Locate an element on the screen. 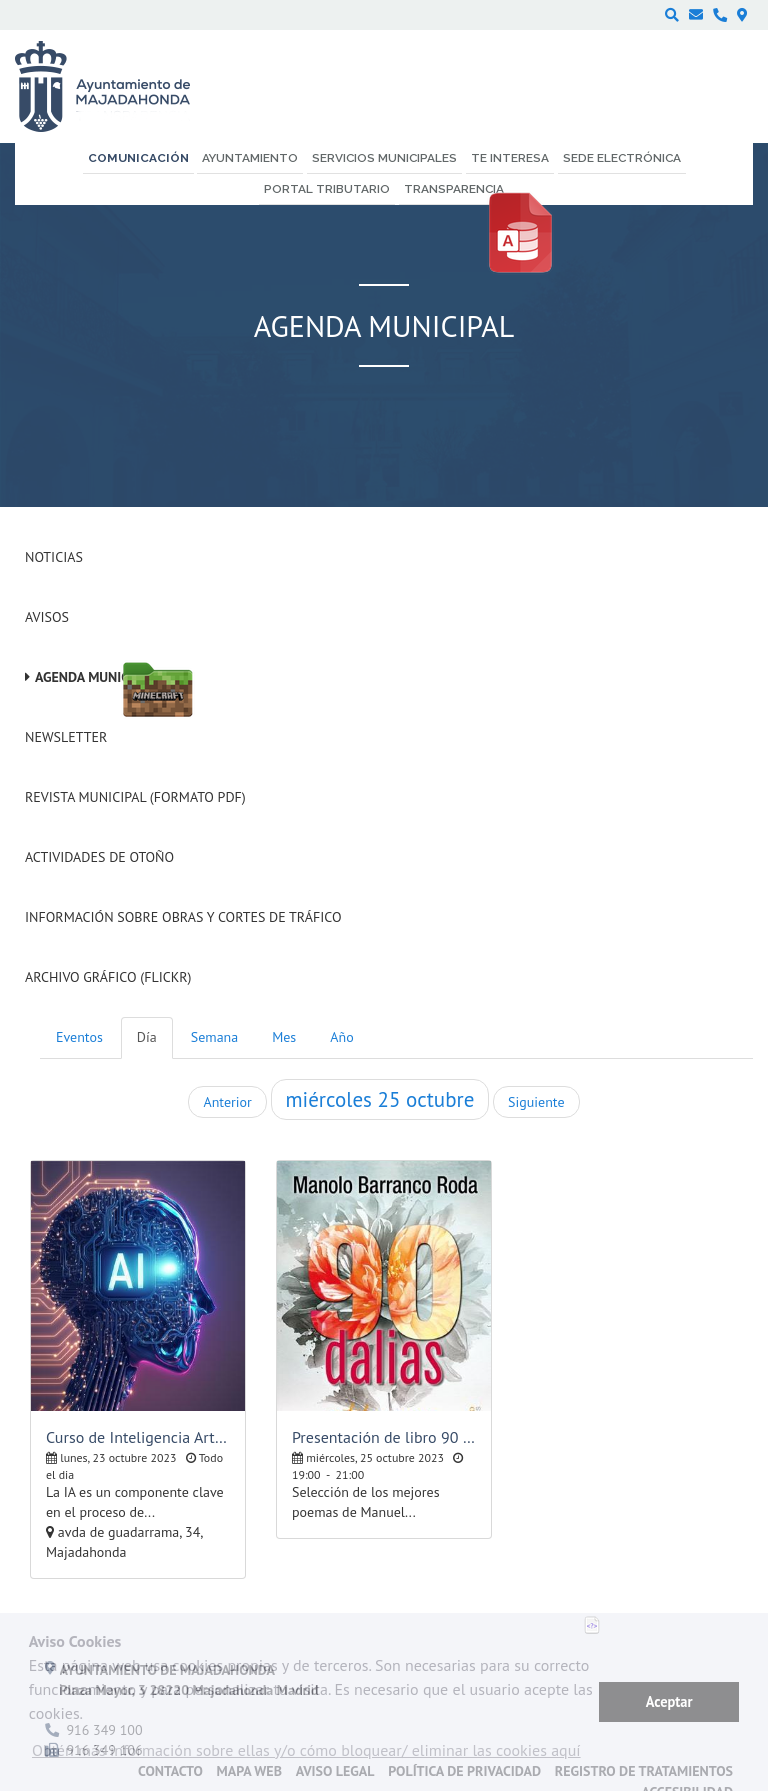 This screenshot has width=768, height=1791. open minecraft game files folder is located at coordinates (157, 691).